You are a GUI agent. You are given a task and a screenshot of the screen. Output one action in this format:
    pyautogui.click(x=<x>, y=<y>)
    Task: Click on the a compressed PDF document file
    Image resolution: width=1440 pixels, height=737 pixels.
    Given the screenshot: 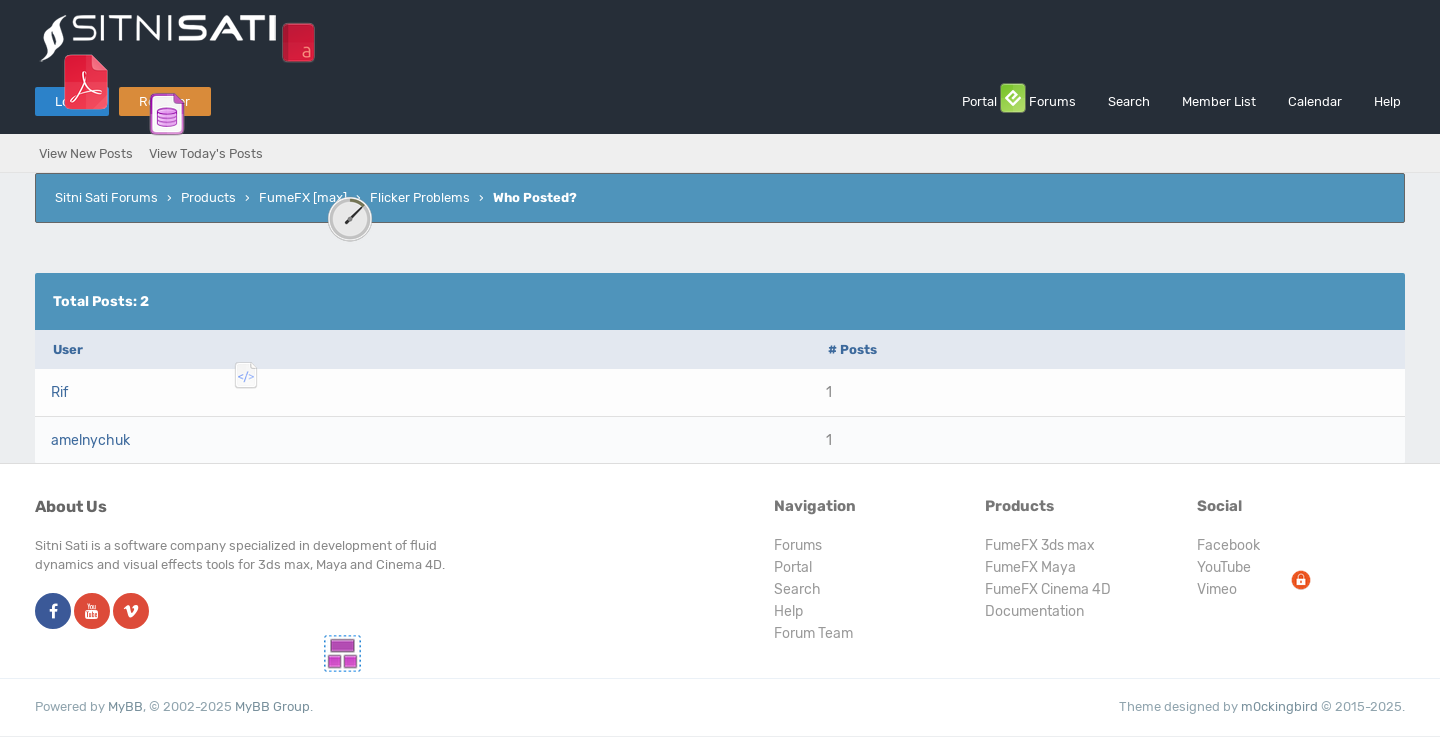 What is the action you would take?
    pyautogui.click(x=86, y=82)
    